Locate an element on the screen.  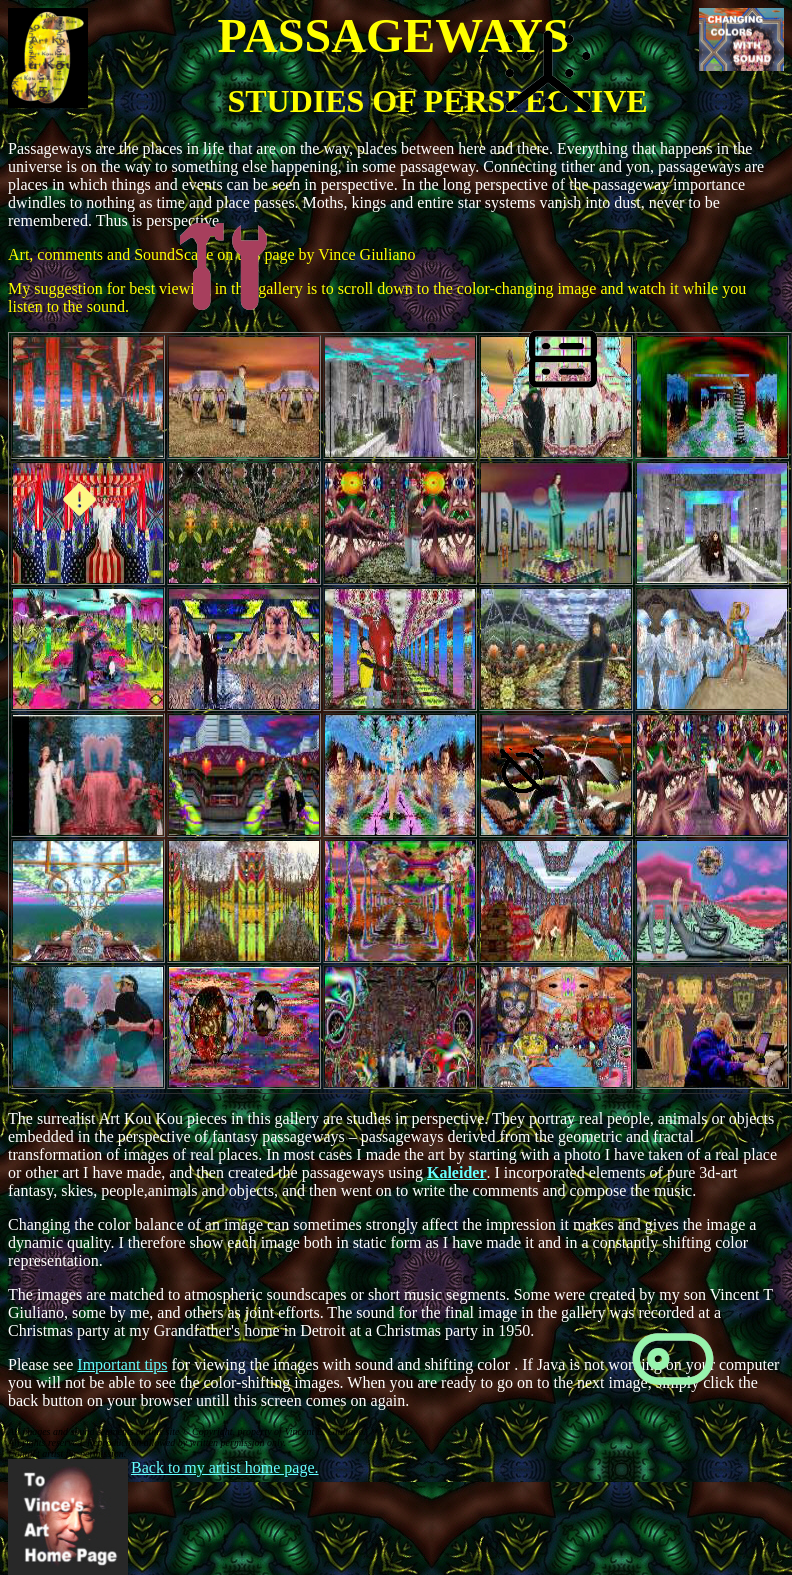
indicates a warning or alert status is located at coordinates (79, 499).